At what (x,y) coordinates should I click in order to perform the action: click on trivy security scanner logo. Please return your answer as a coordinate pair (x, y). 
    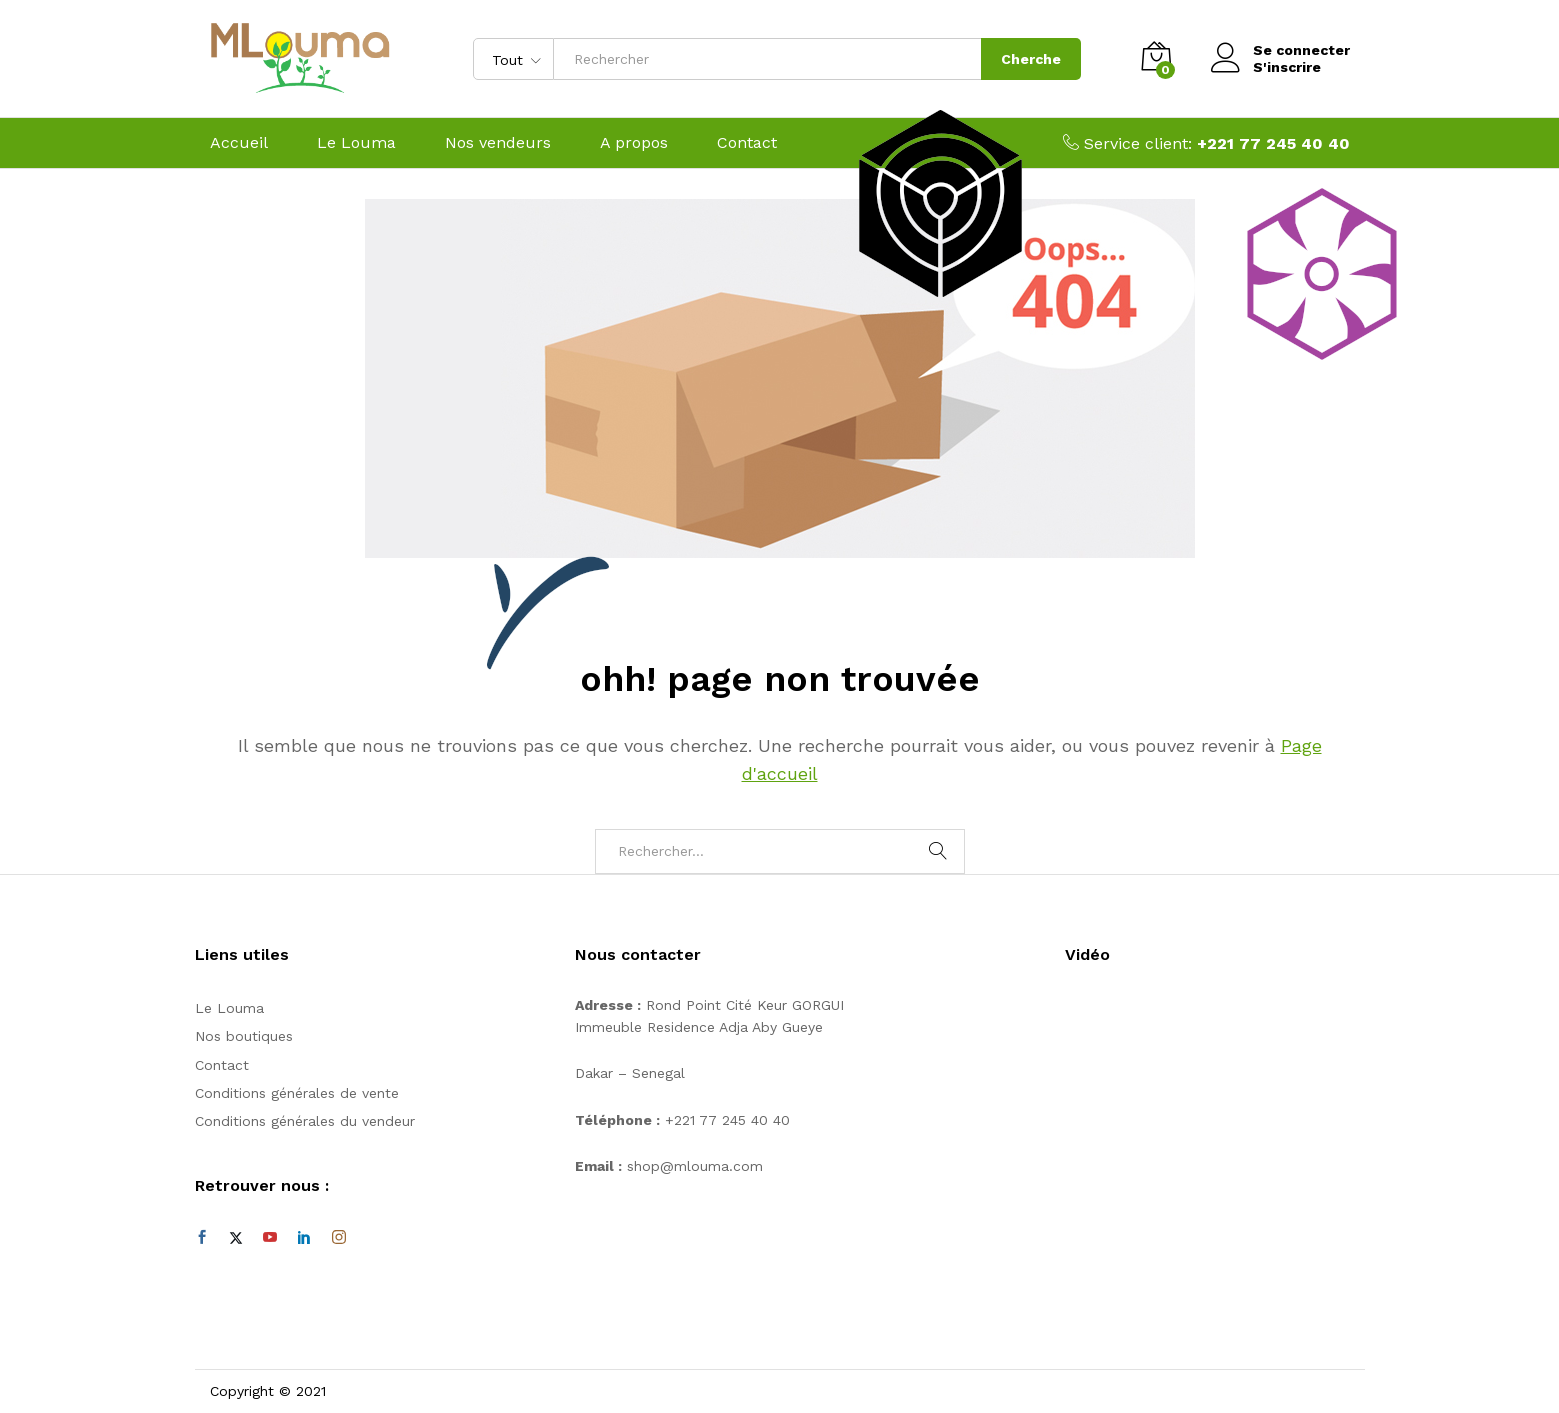
    Looking at the image, I should click on (940, 203).